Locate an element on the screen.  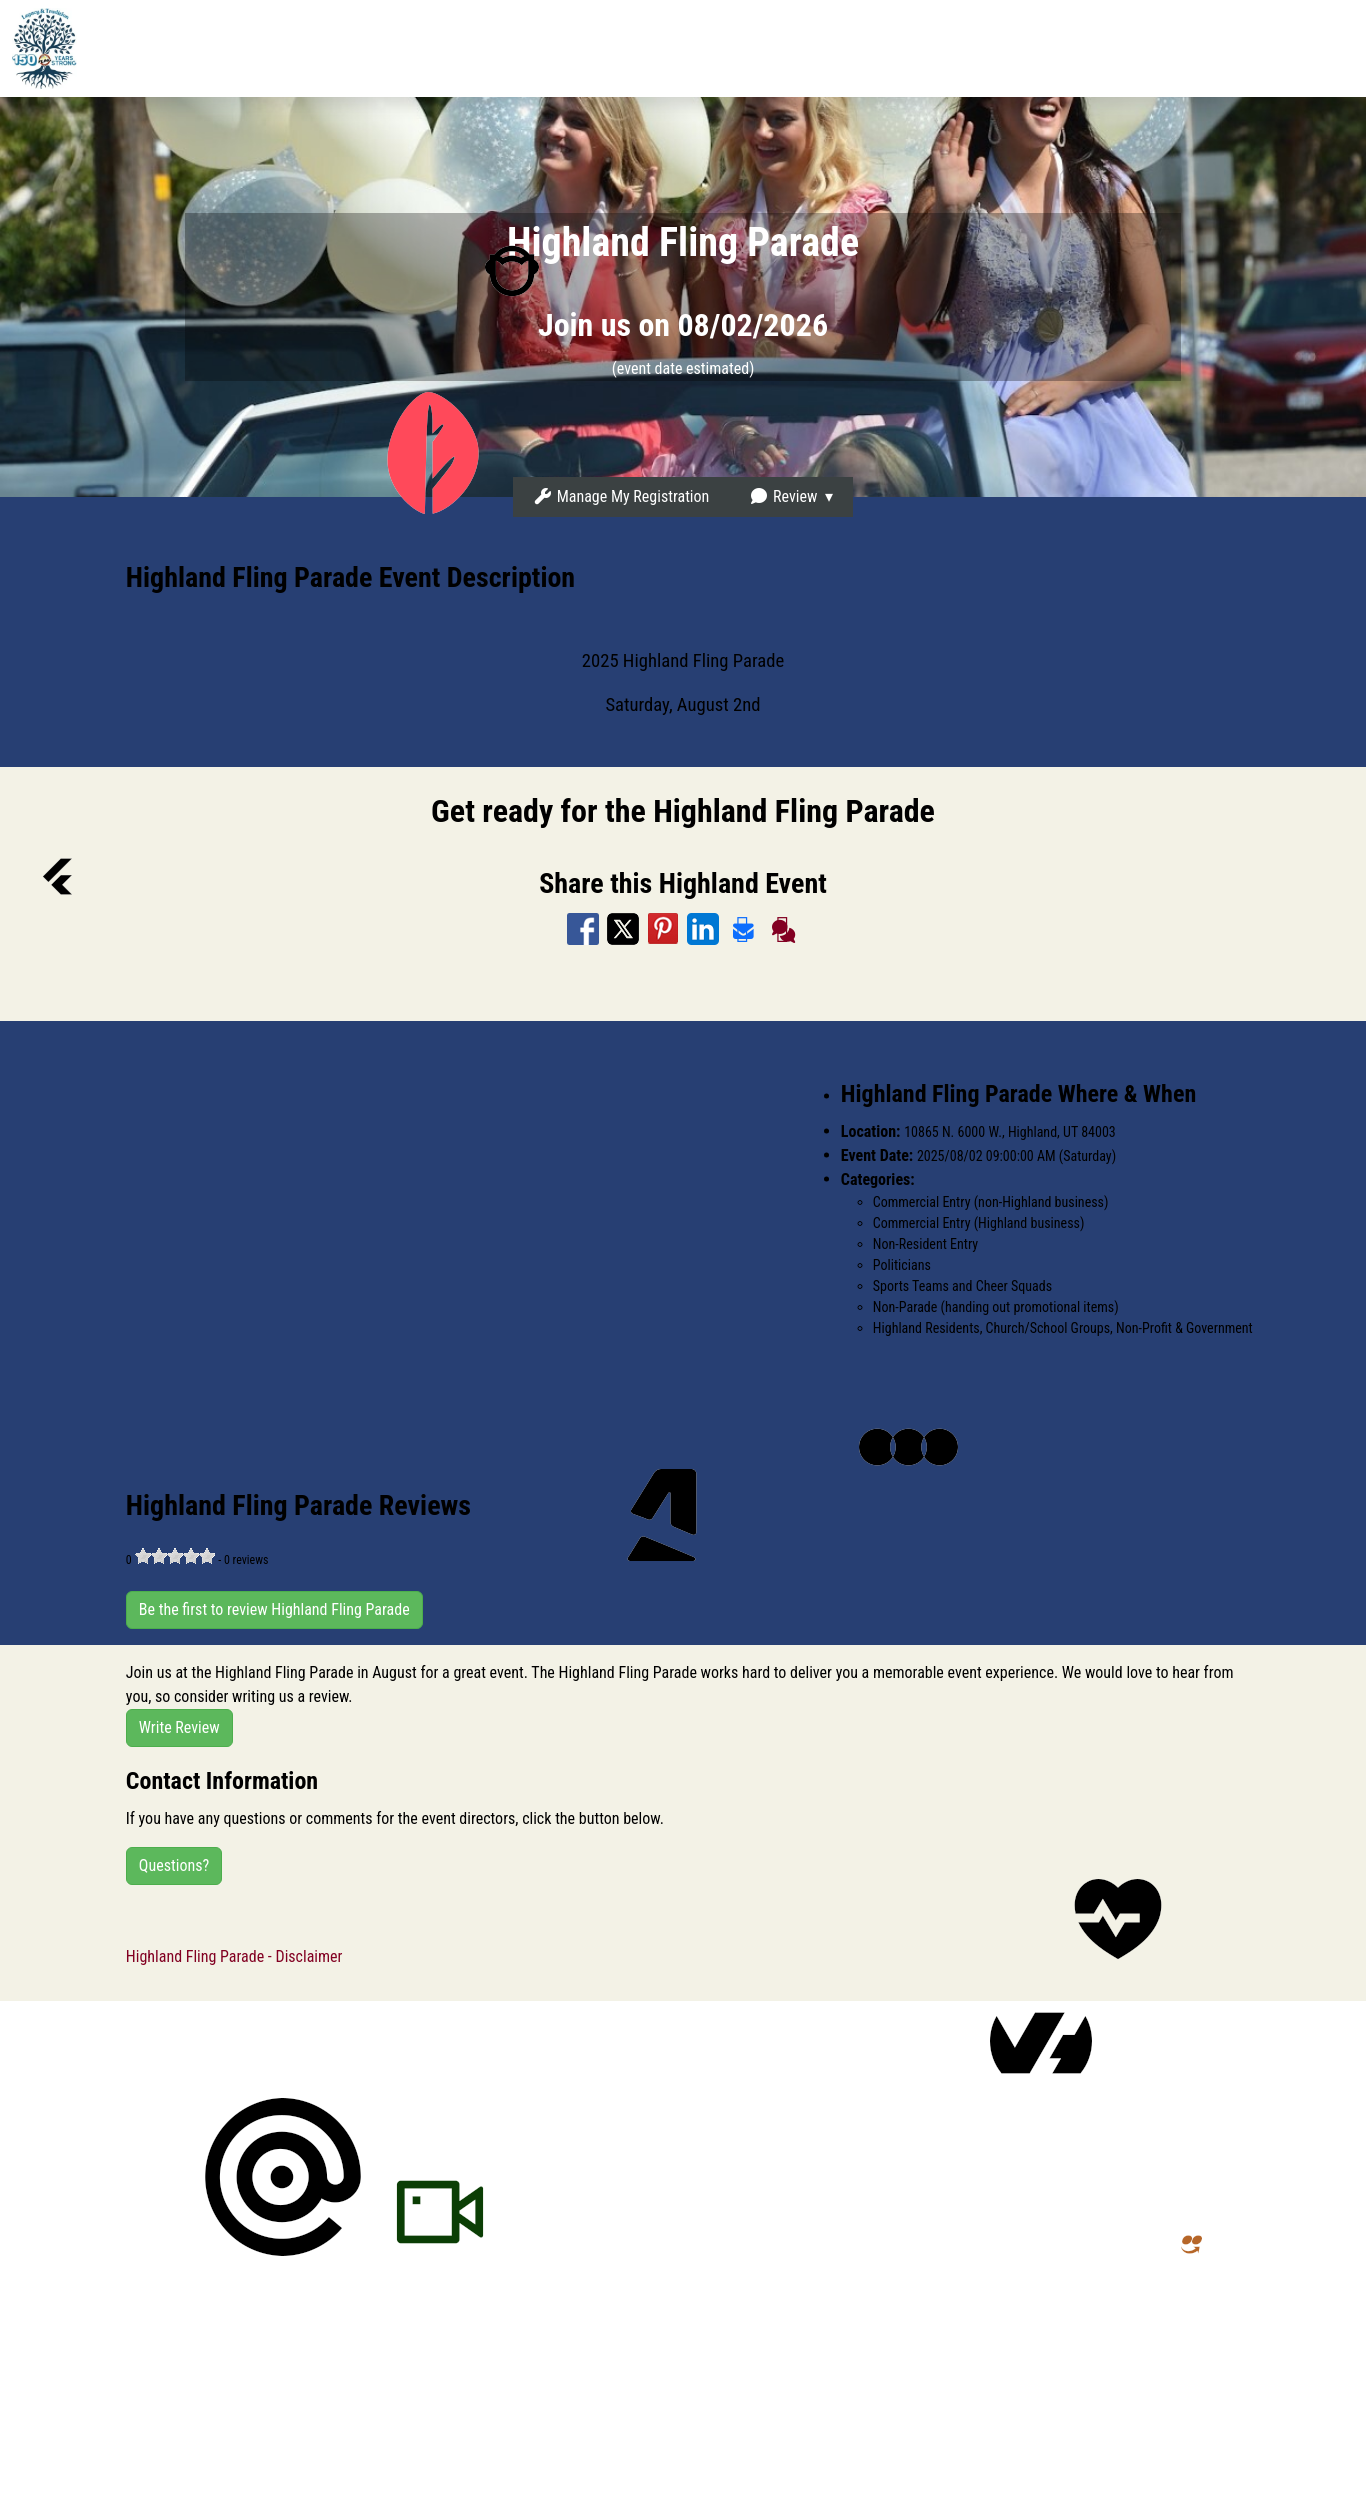
open letterboxd app is located at coordinates (908, 1448).